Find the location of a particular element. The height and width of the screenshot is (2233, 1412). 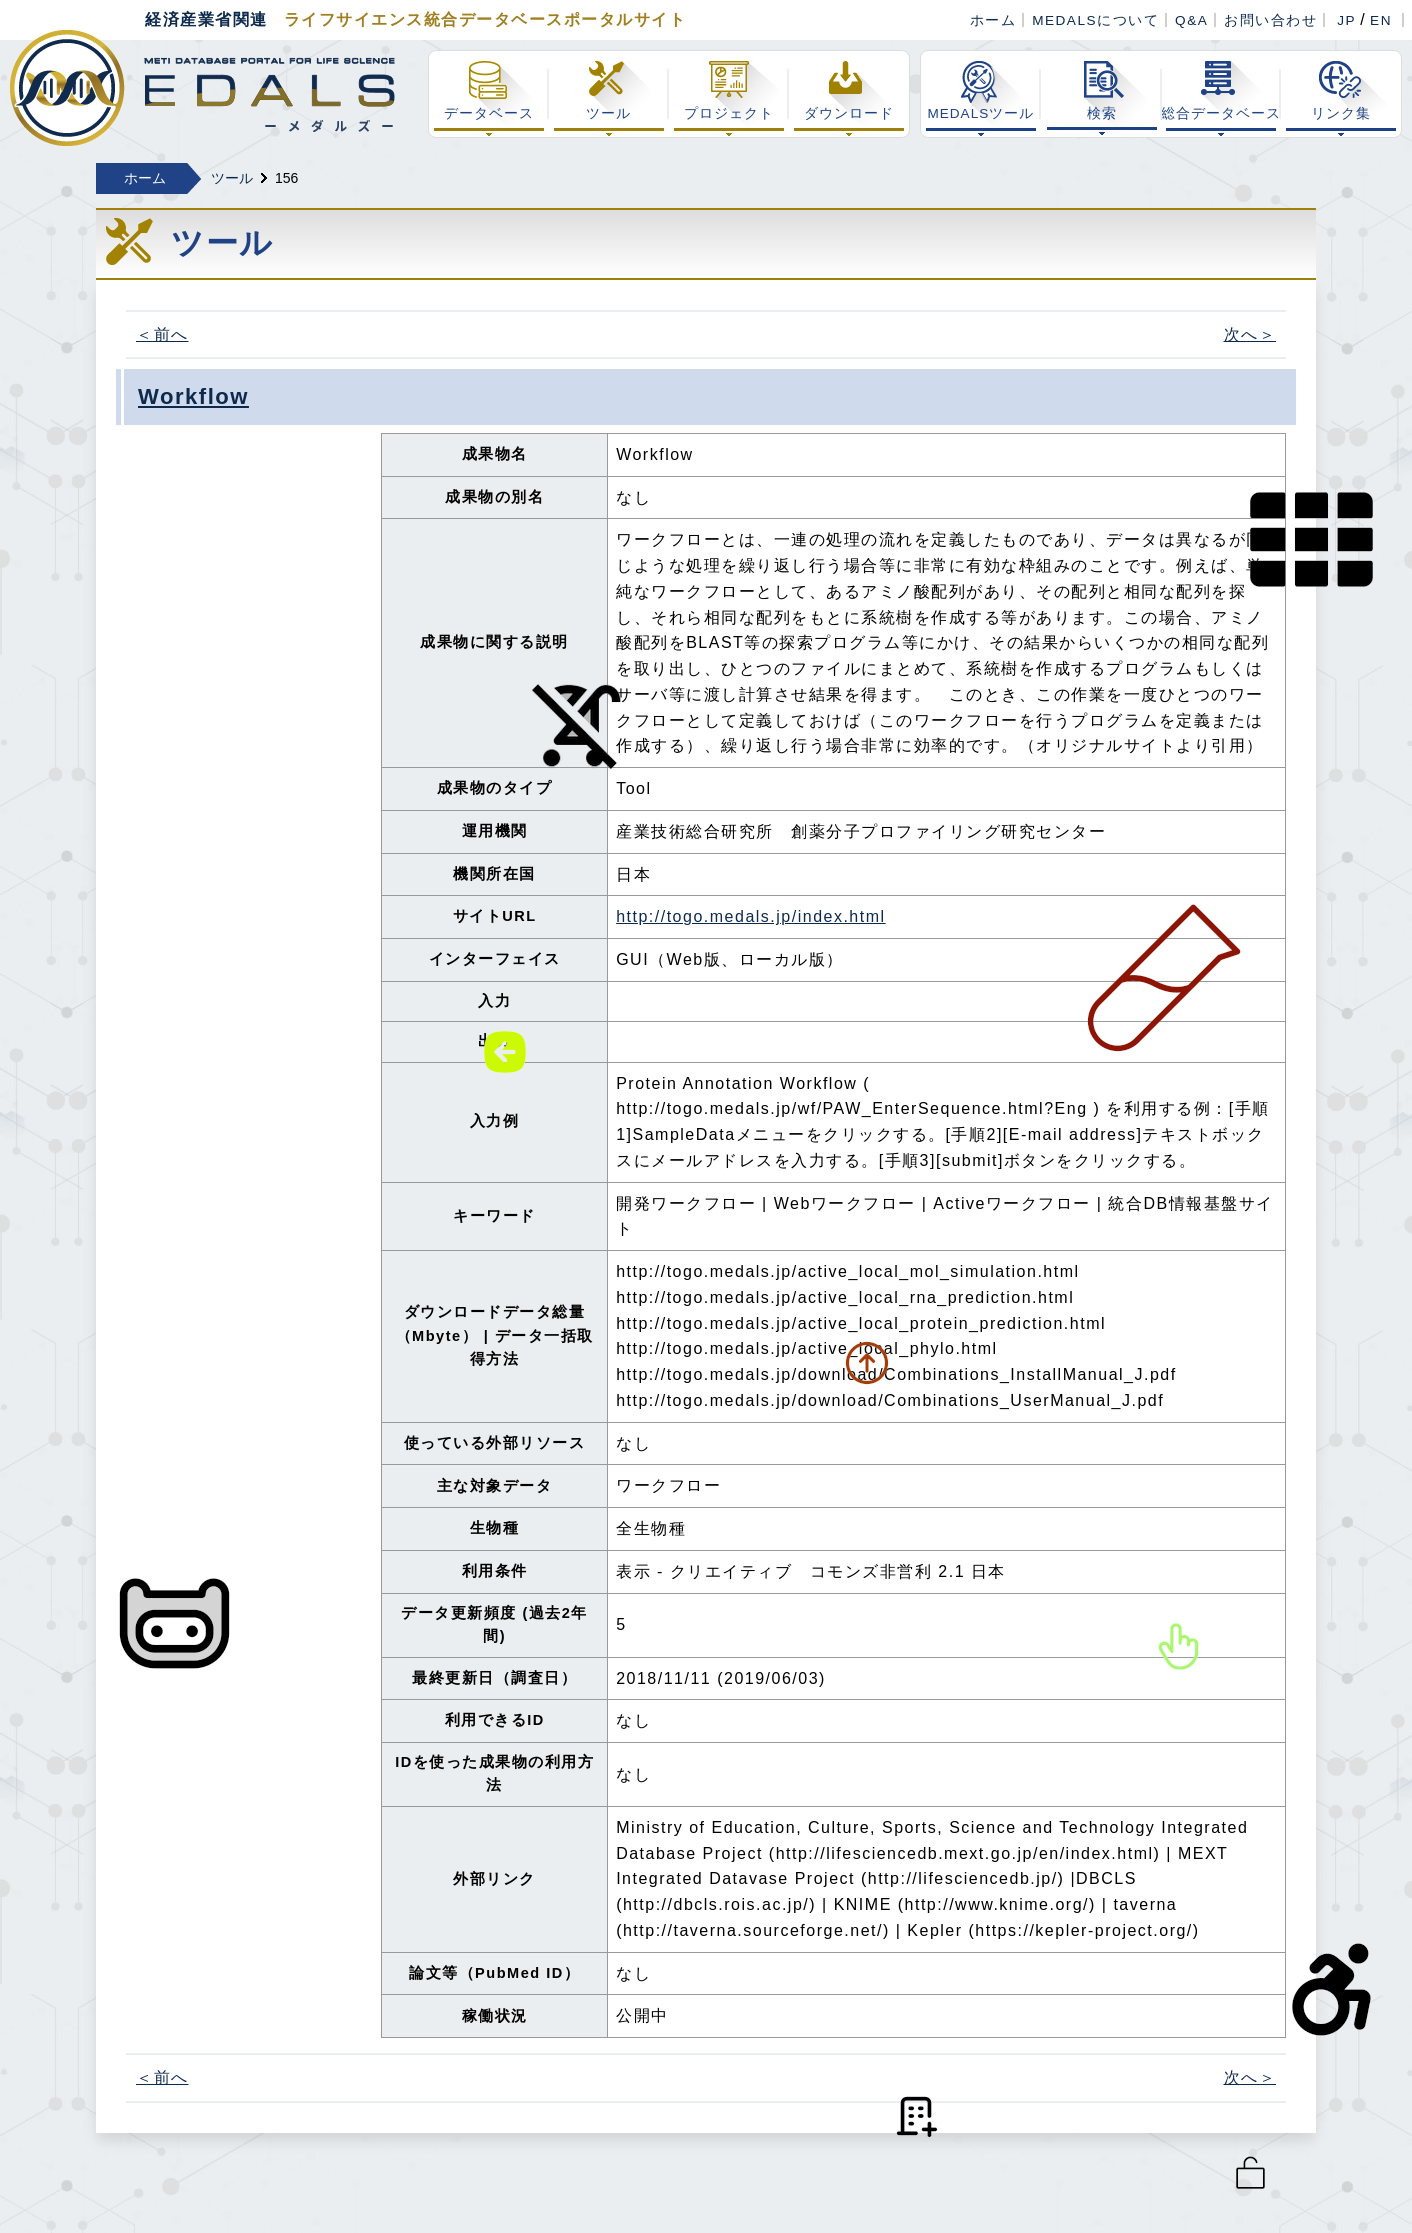

open app drawer or menu is located at coordinates (1311, 539).